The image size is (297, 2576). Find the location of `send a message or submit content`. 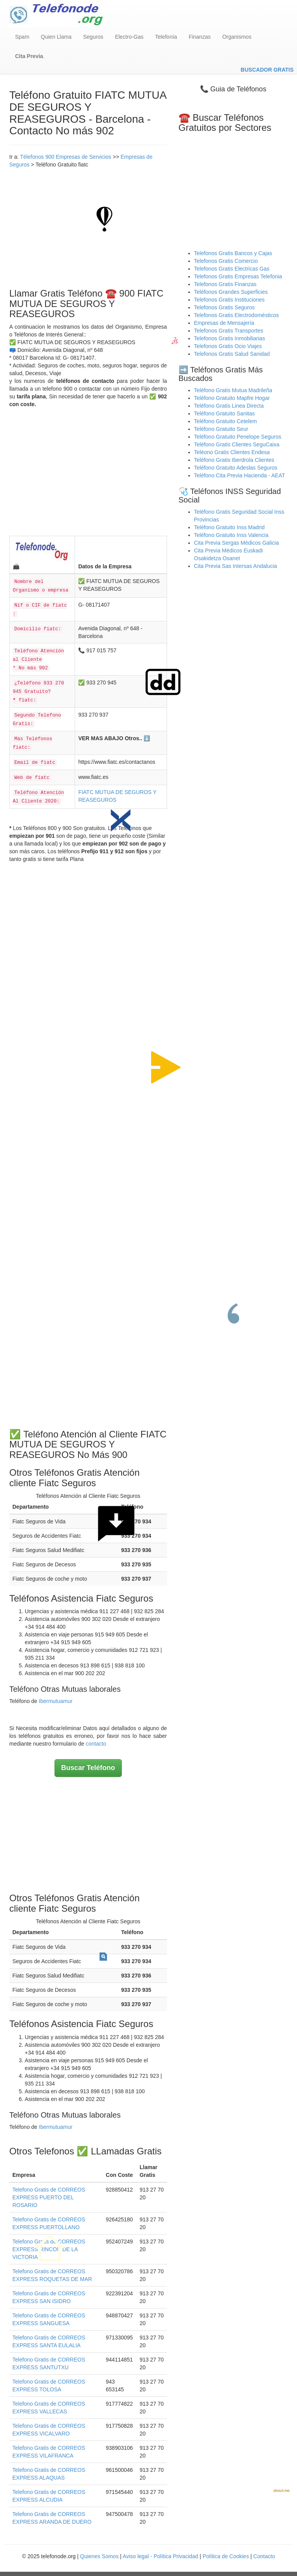

send a message or submit content is located at coordinates (165, 1067).